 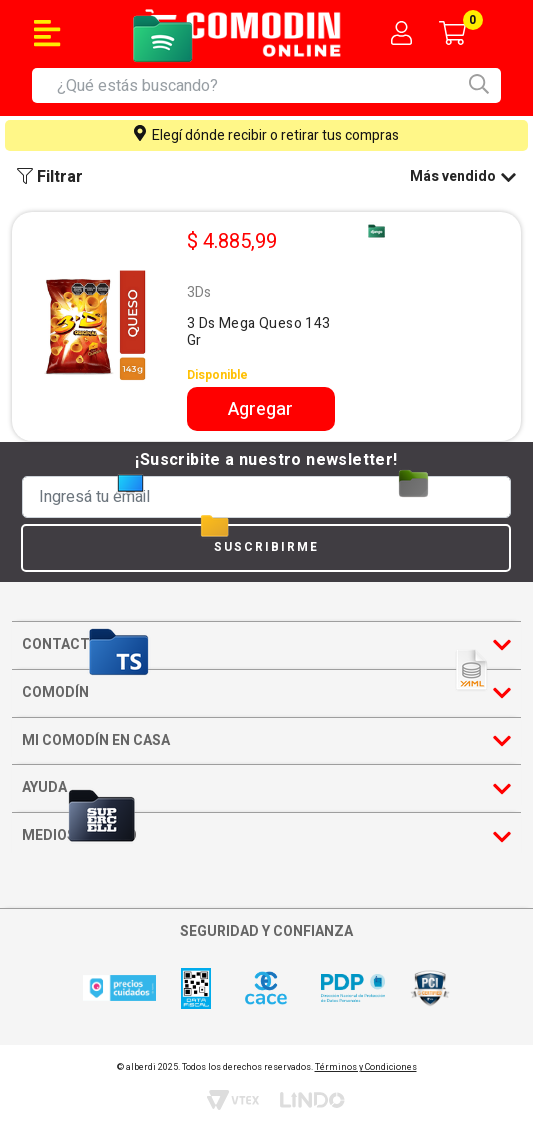 What do you see at coordinates (471, 670) in the screenshot?
I see `a yaml configuration file` at bounding box center [471, 670].